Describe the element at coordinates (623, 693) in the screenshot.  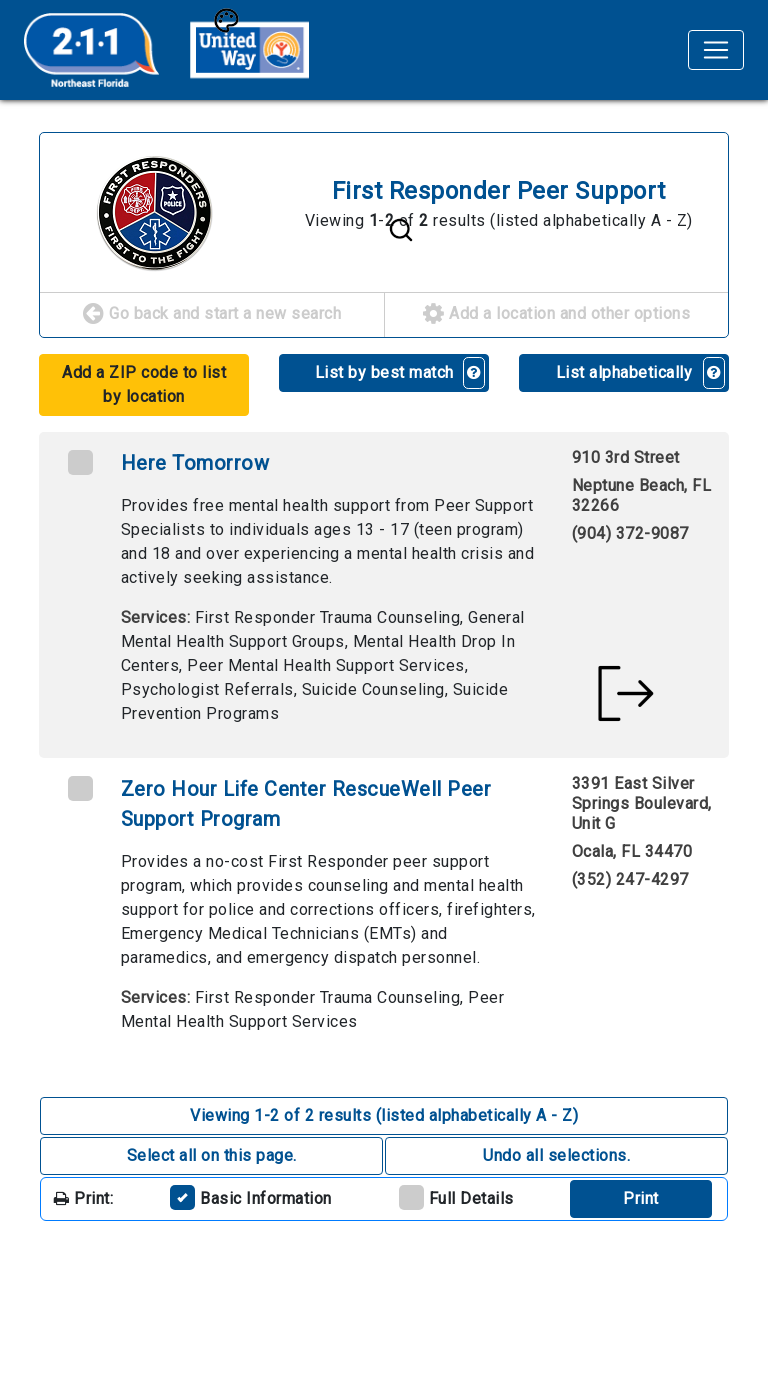
I see `sign out of your account` at that location.